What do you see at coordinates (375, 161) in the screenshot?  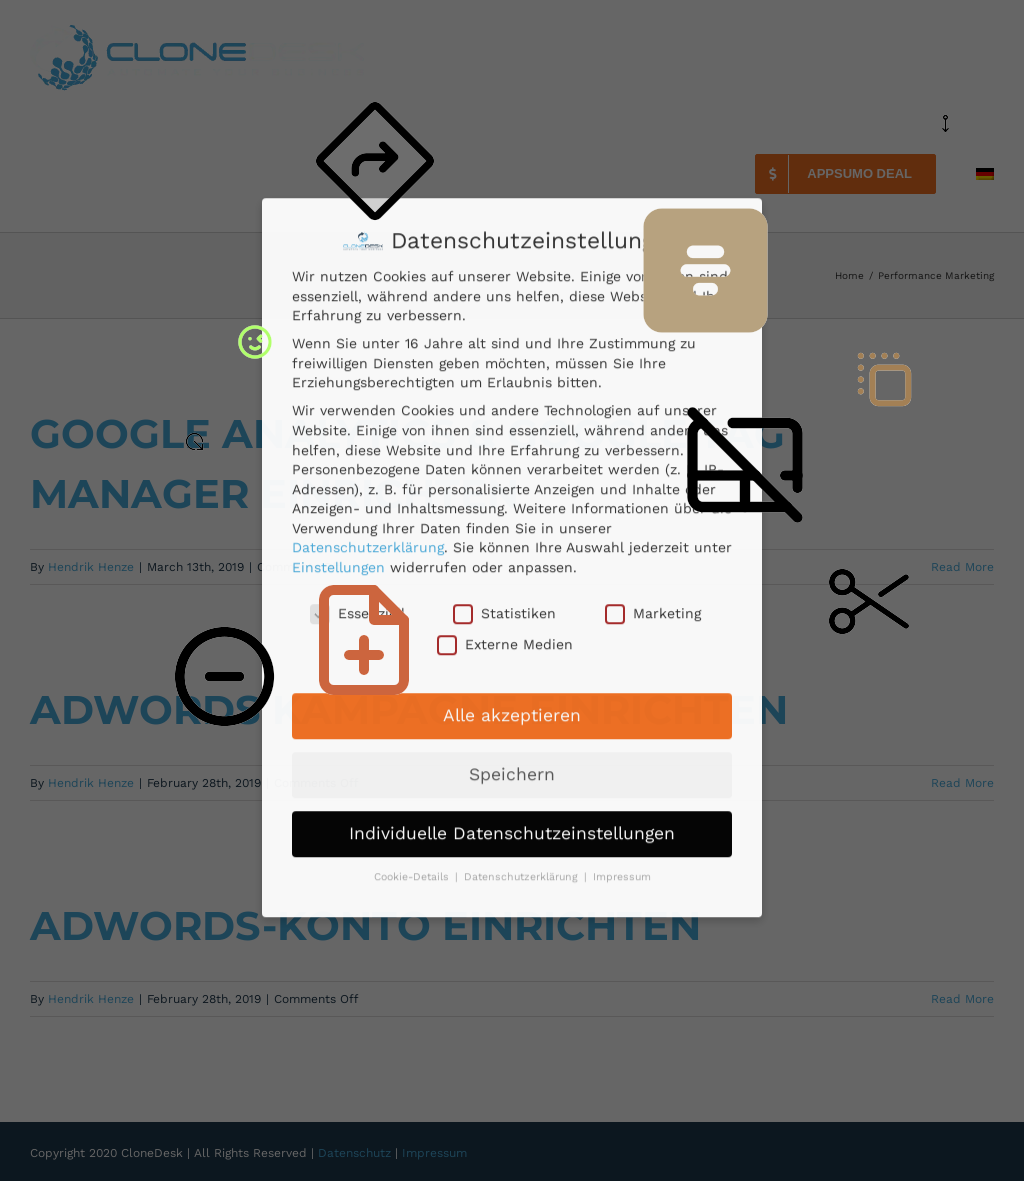 I see `indicates a turn or direction in navigation` at bounding box center [375, 161].